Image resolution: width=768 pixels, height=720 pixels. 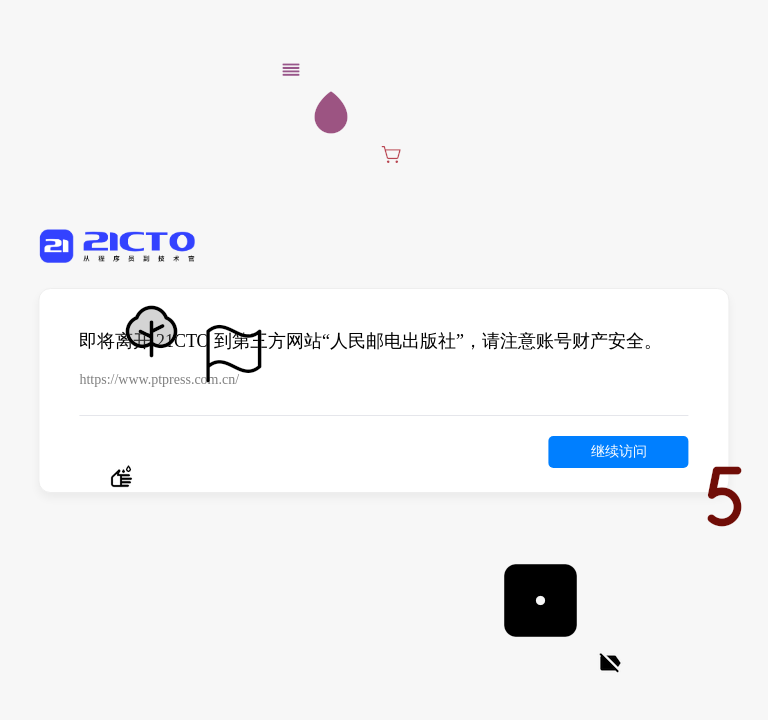 What do you see at coordinates (122, 476) in the screenshot?
I see `wash your hands reminder` at bounding box center [122, 476].